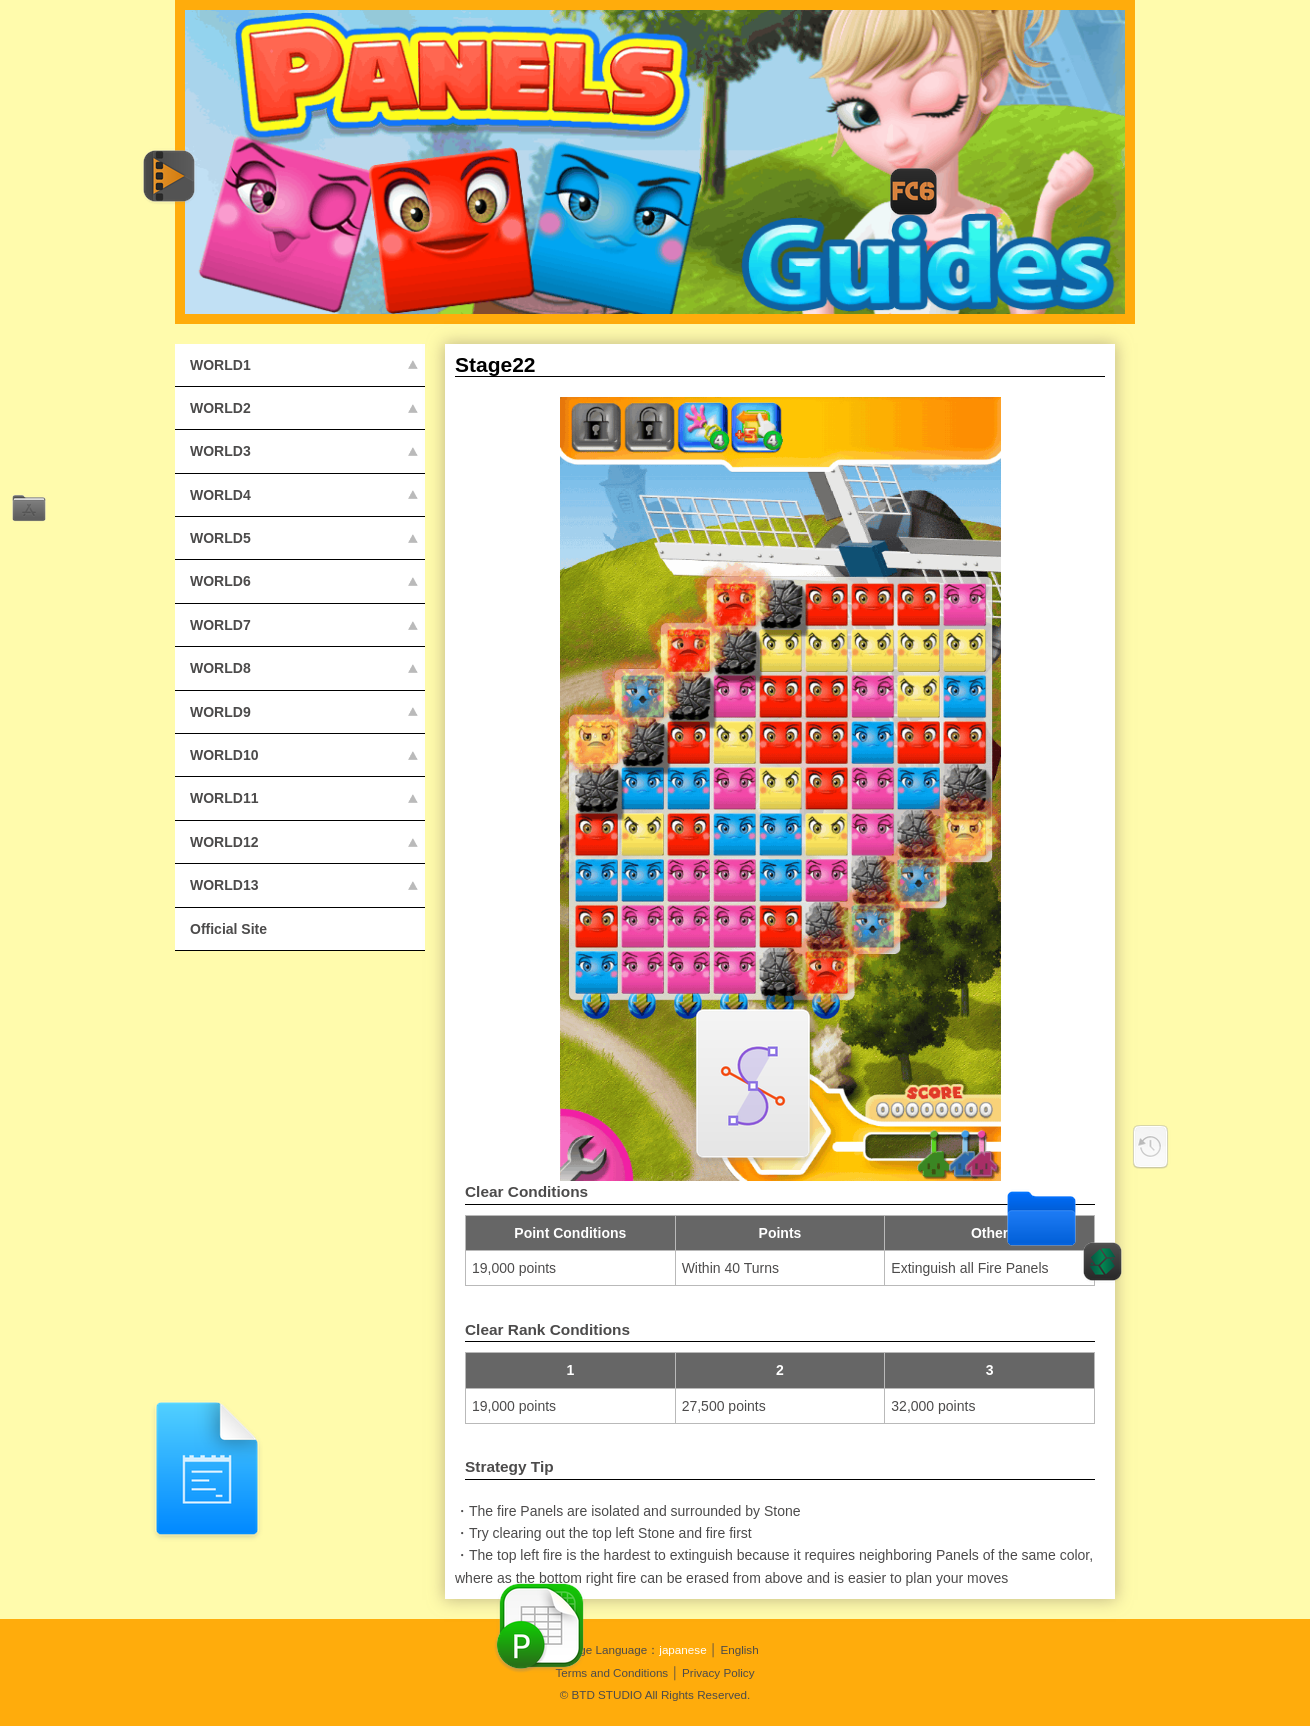 The height and width of the screenshot is (1726, 1310). I want to click on open a drawing template file, so click(753, 1086).